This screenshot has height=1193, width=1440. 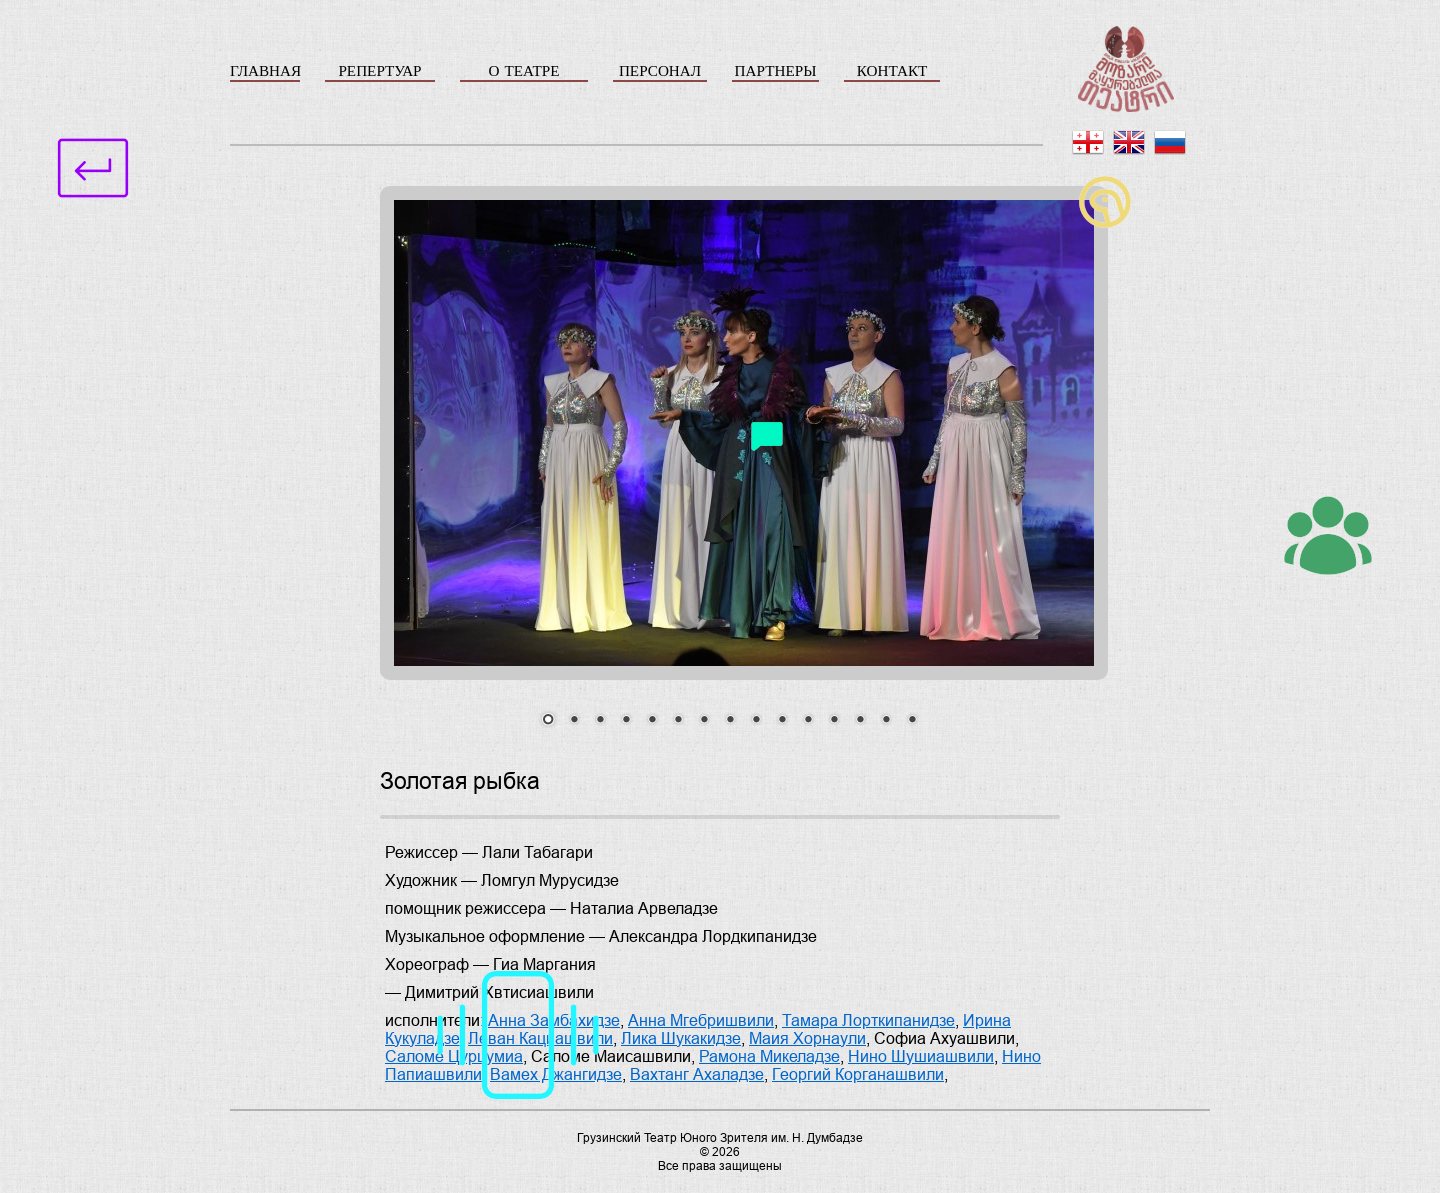 What do you see at coordinates (1328, 534) in the screenshot?
I see `view group members or team` at bounding box center [1328, 534].